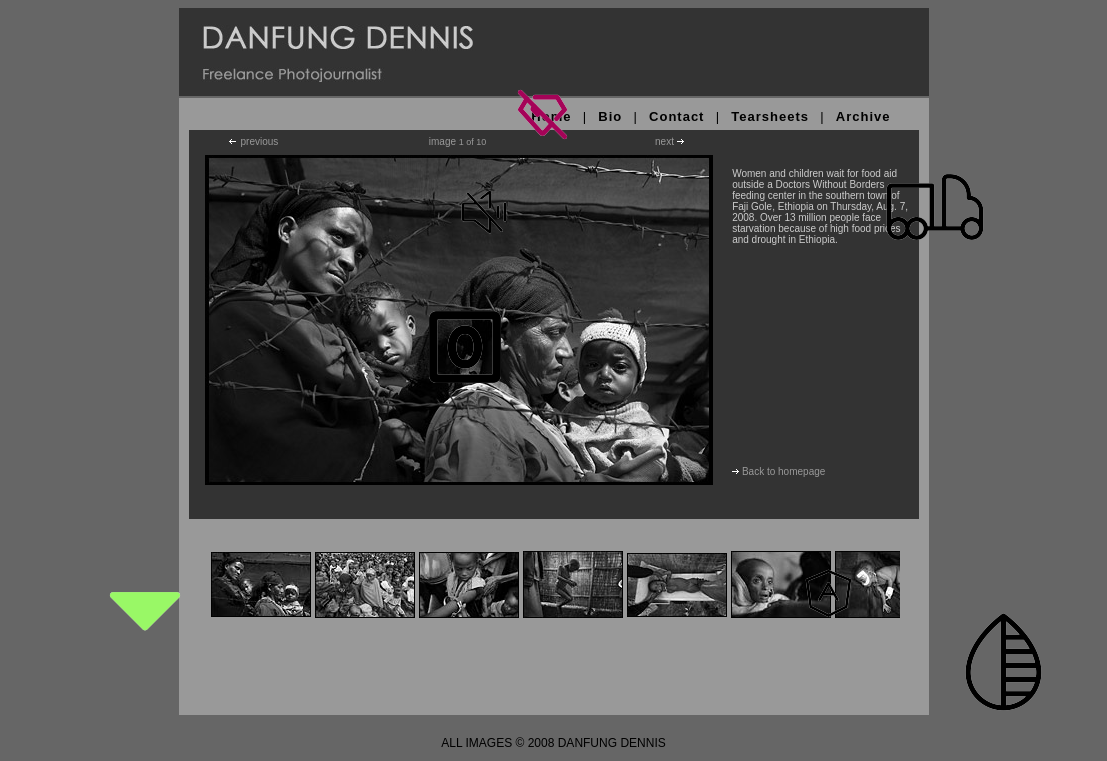 The width and height of the screenshot is (1107, 761). Describe the element at coordinates (145, 608) in the screenshot. I see `expand a dropdown menu` at that location.